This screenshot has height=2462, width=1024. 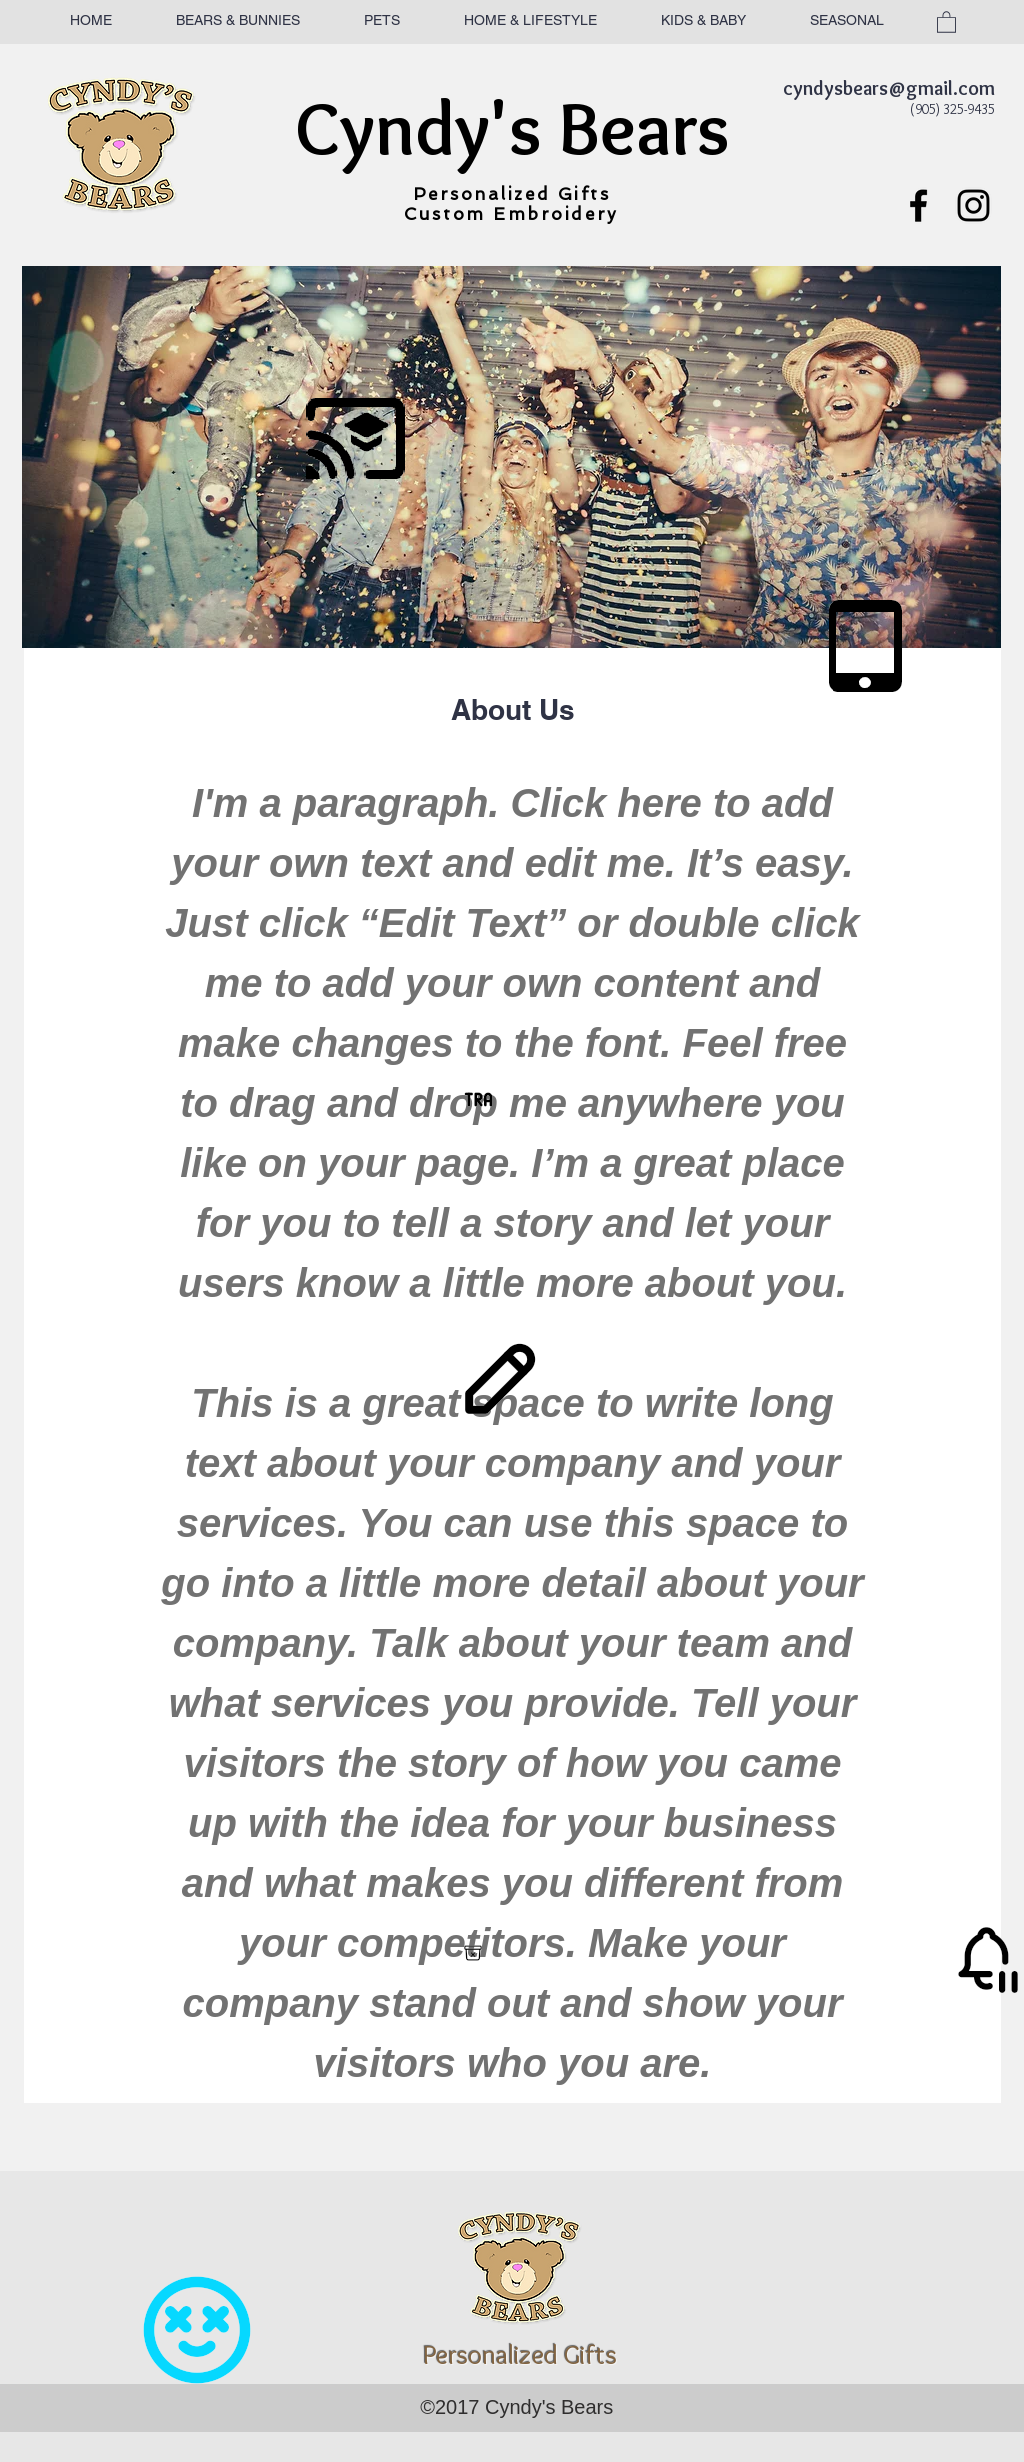 What do you see at coordinates (478, 1099) in the screenshot?
I see `perform an HTTP TRACE request` at bounding box center [478, 1099].